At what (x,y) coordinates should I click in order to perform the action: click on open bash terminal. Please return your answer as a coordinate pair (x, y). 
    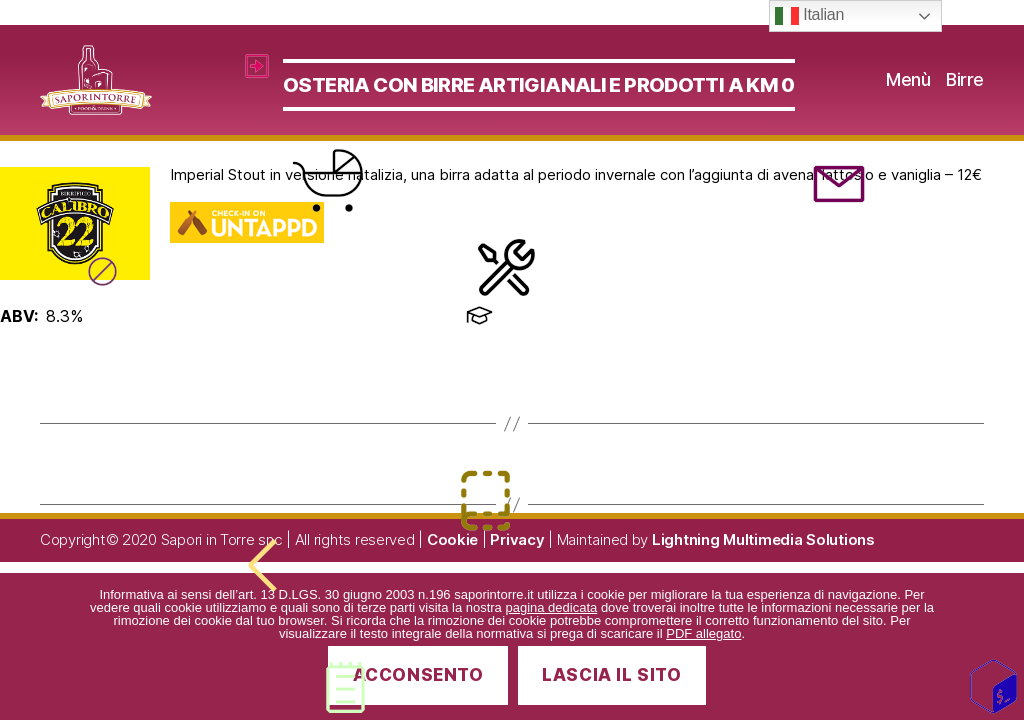
    Looking at the image, I should click on (993, 686).